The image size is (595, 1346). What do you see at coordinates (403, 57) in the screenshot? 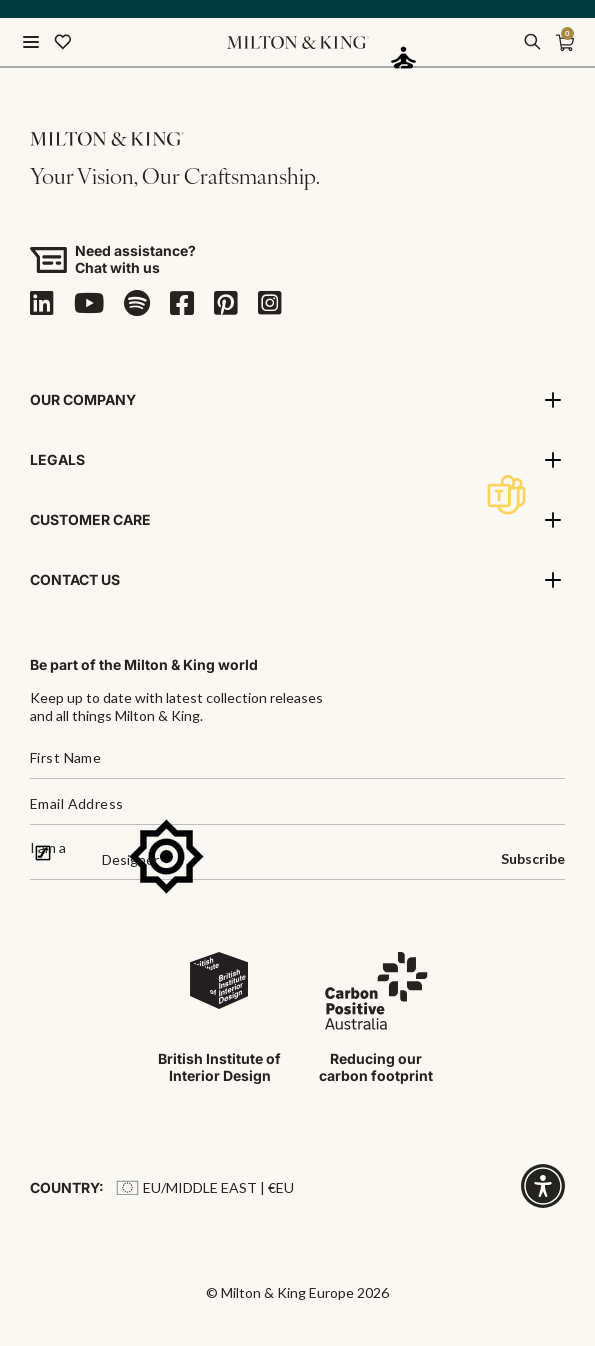
I see `access meditation or mindfulness features` at bounding box center [403, 57].